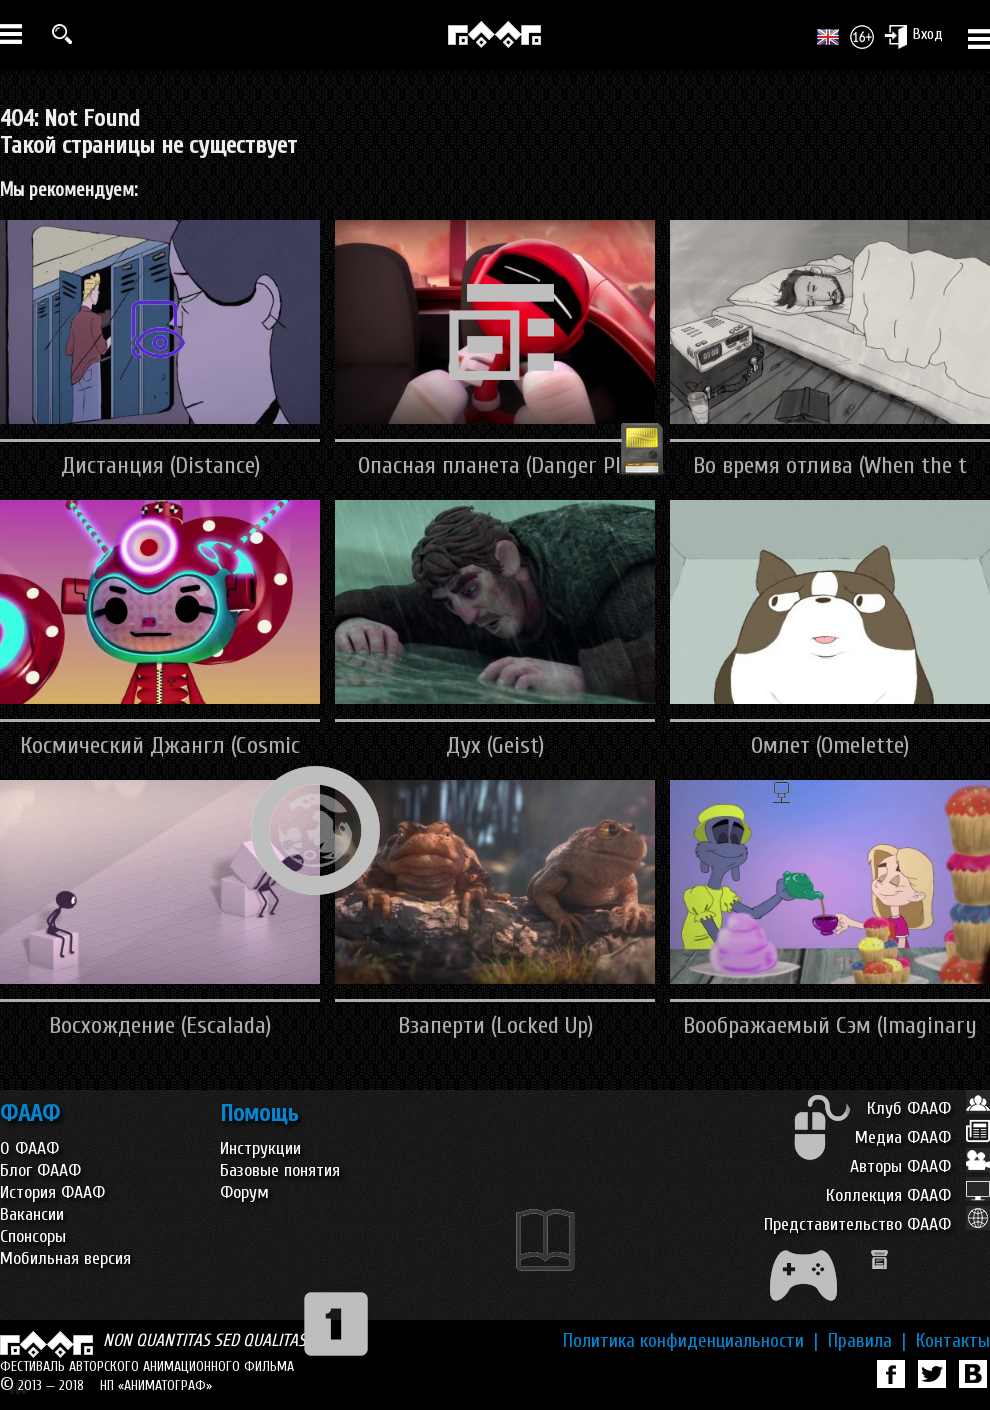 The height and width of the screenshot is (1410, 990). Describe the element at coordinates (781, 792) in the screenshot. I see `access network settings` at that location.